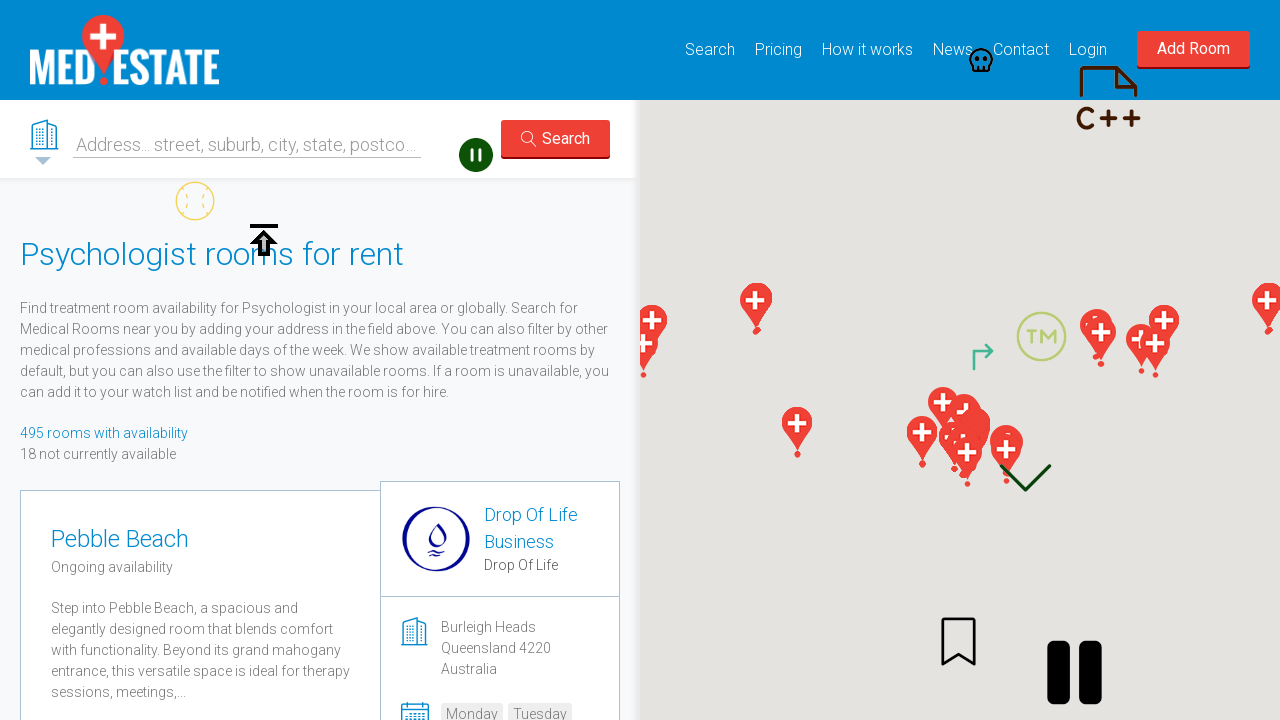 The width and height of the screenshot is (1280, 720). Describe the element at coordinates (1025, 475) in the screenshot. I see `expand a dropdown menu` at that location.